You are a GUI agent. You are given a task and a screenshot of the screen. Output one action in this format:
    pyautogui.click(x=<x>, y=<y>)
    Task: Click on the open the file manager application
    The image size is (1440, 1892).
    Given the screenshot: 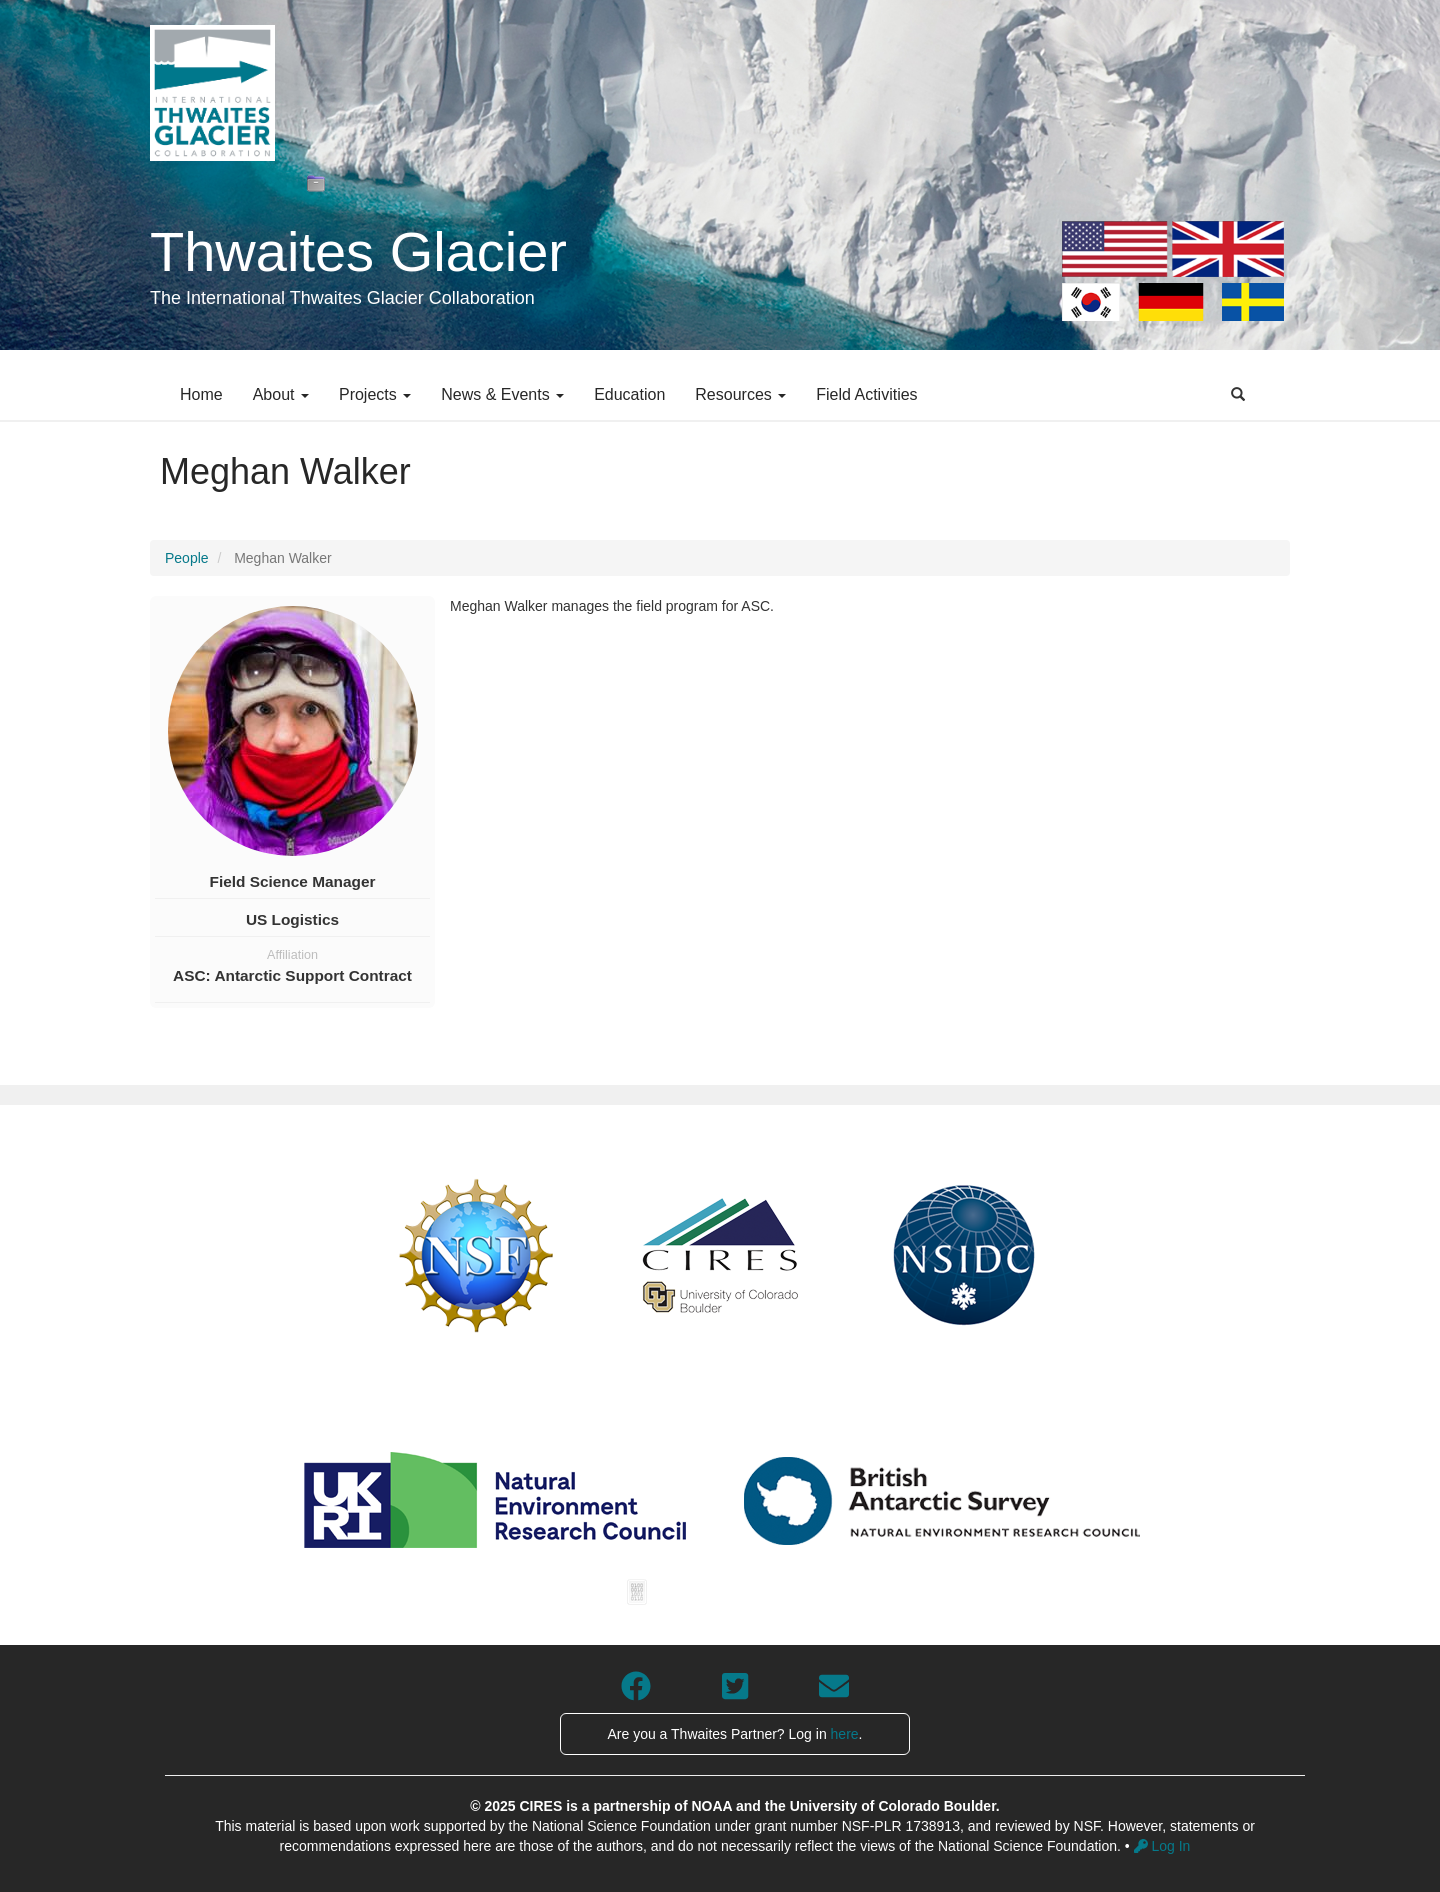 What is the action you would take?
    pyautogui.click(x=316, y=183)
    